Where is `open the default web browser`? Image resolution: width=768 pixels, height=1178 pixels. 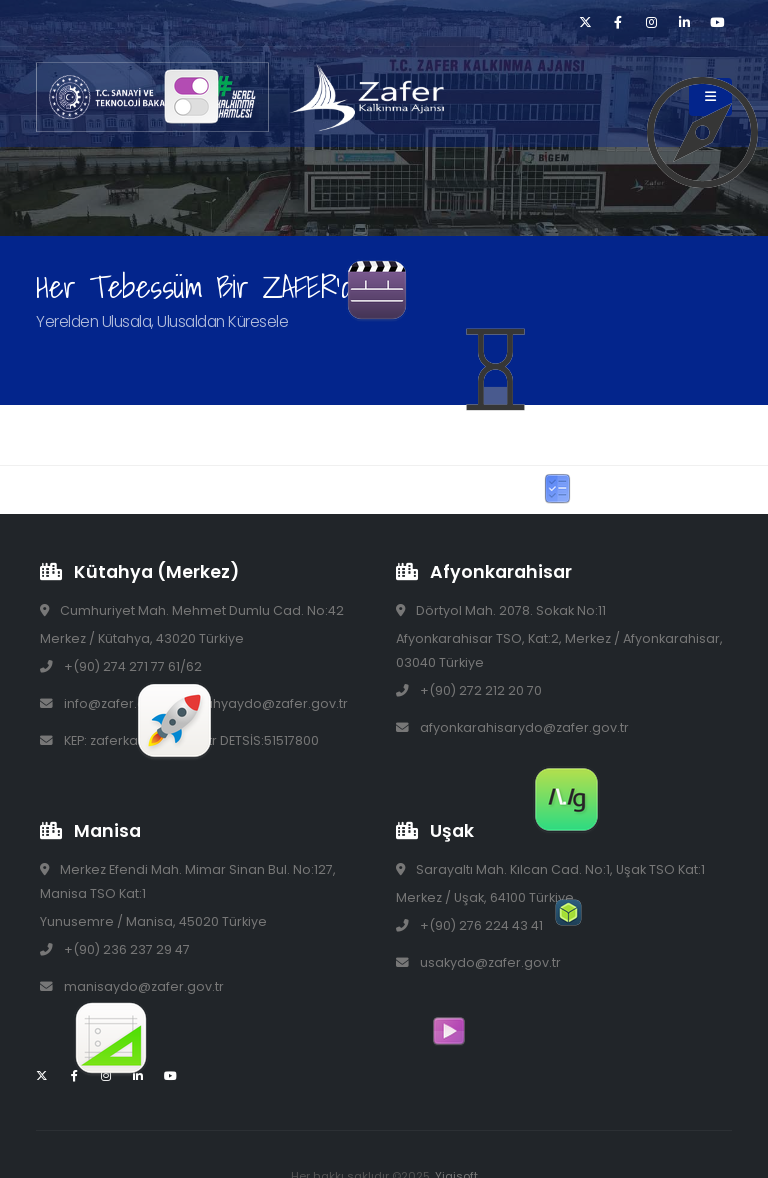 open the default web browser is located at coordinates (702, 132).